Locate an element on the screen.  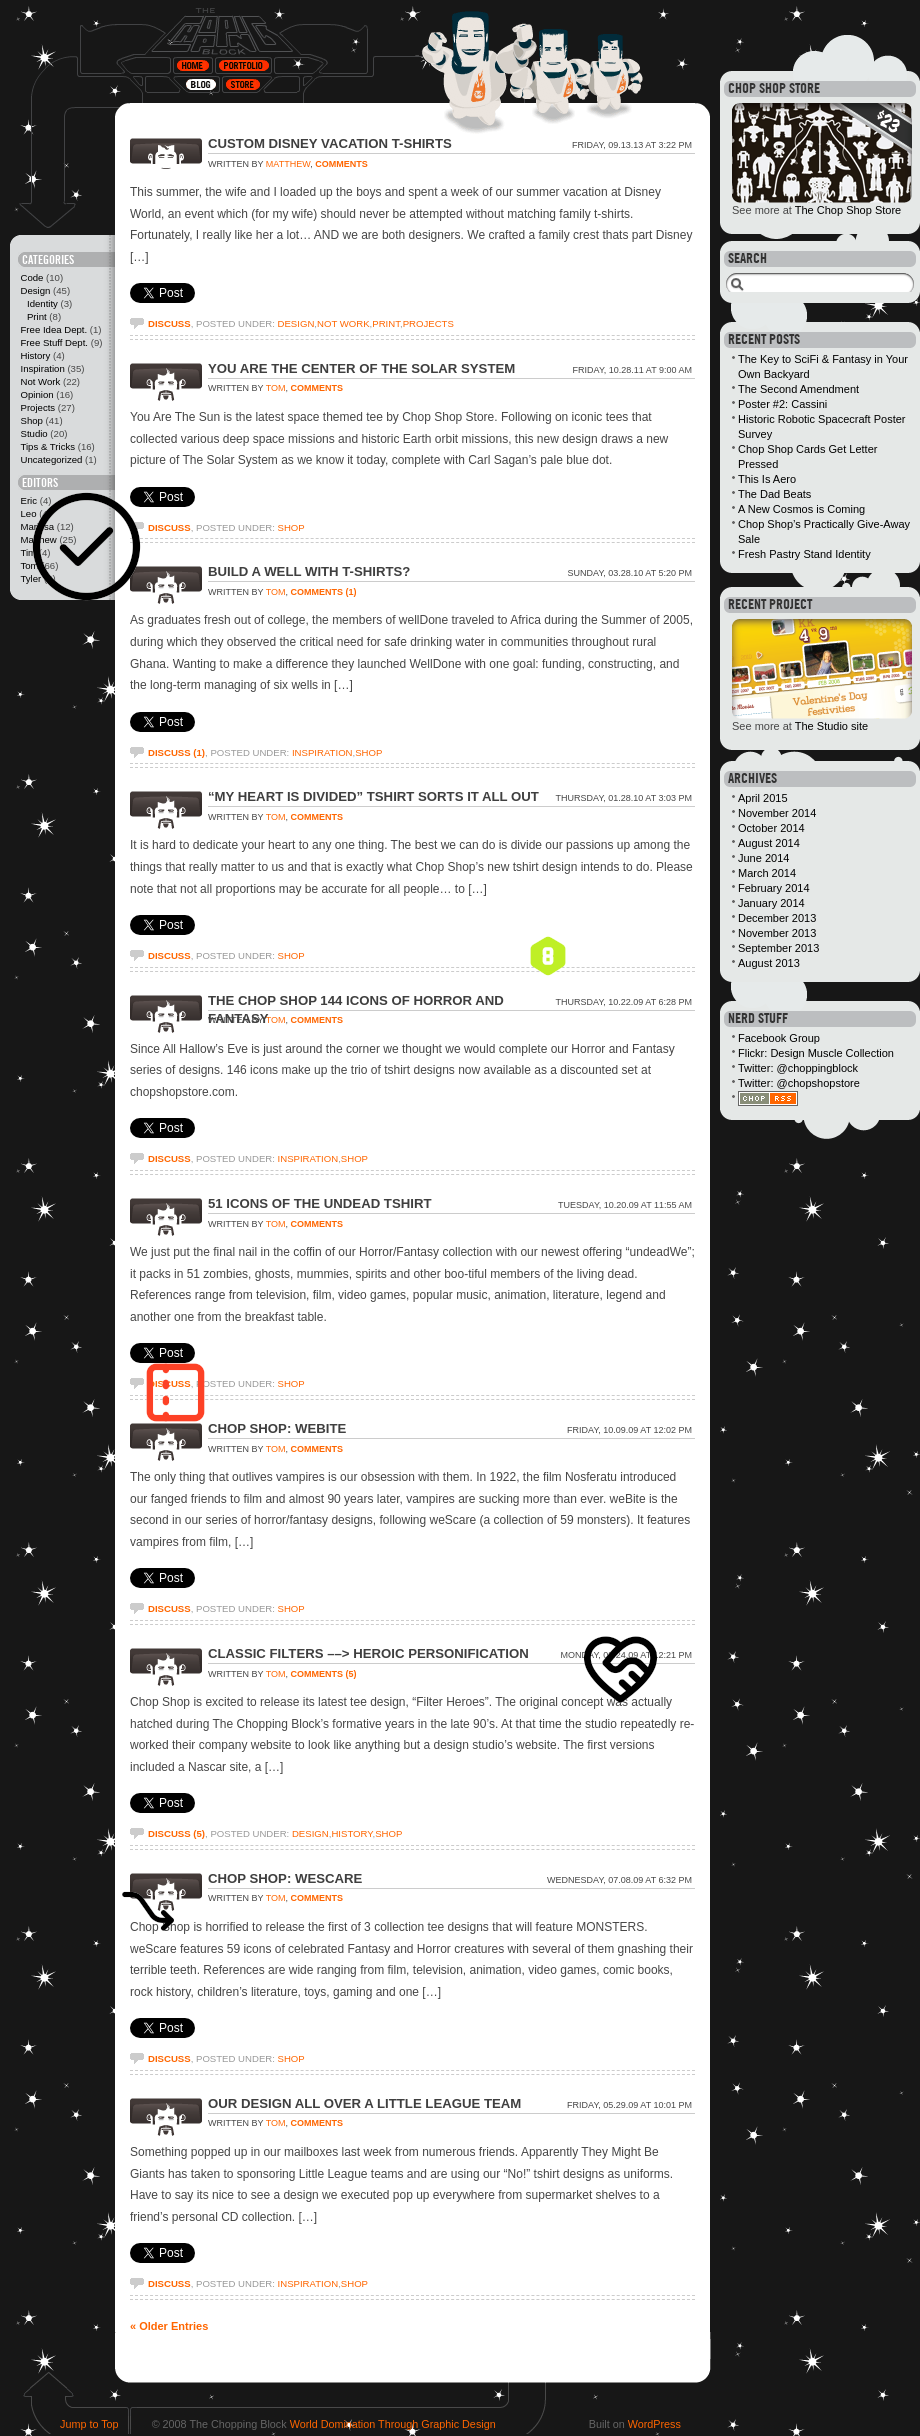
view community code of conduct is located at coordinates (620, 1668).